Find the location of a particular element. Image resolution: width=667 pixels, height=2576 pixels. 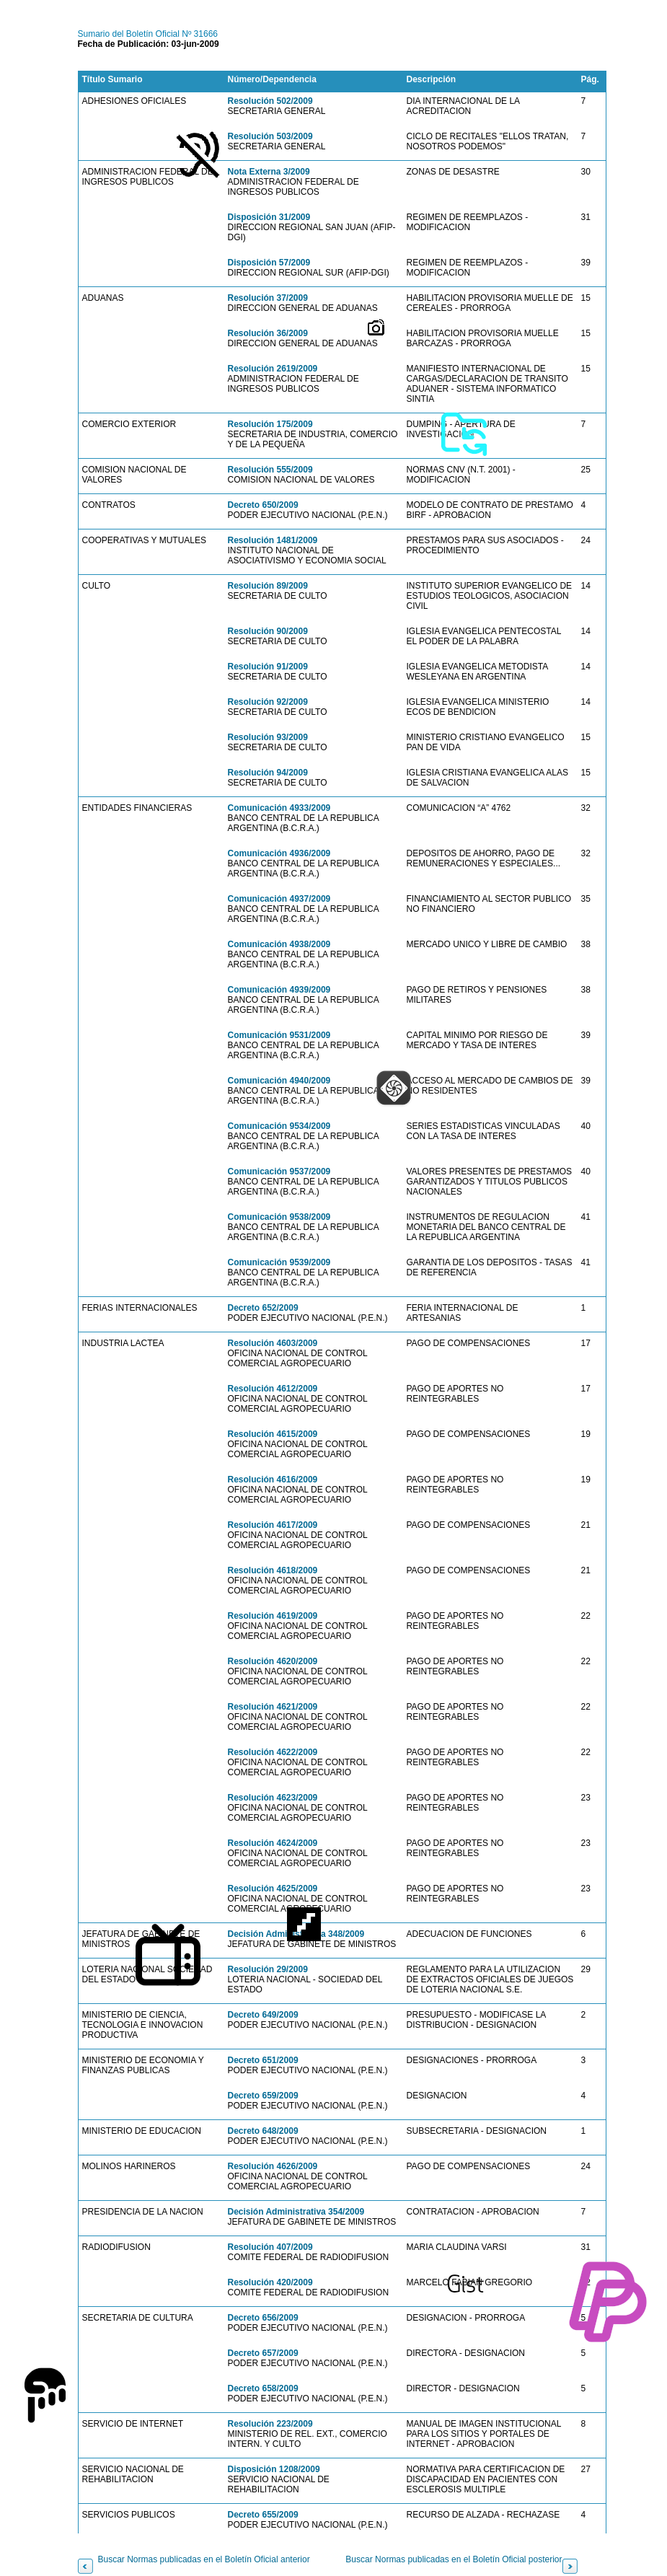

access retro or classic TV content is located at coordinates (168, 1956).